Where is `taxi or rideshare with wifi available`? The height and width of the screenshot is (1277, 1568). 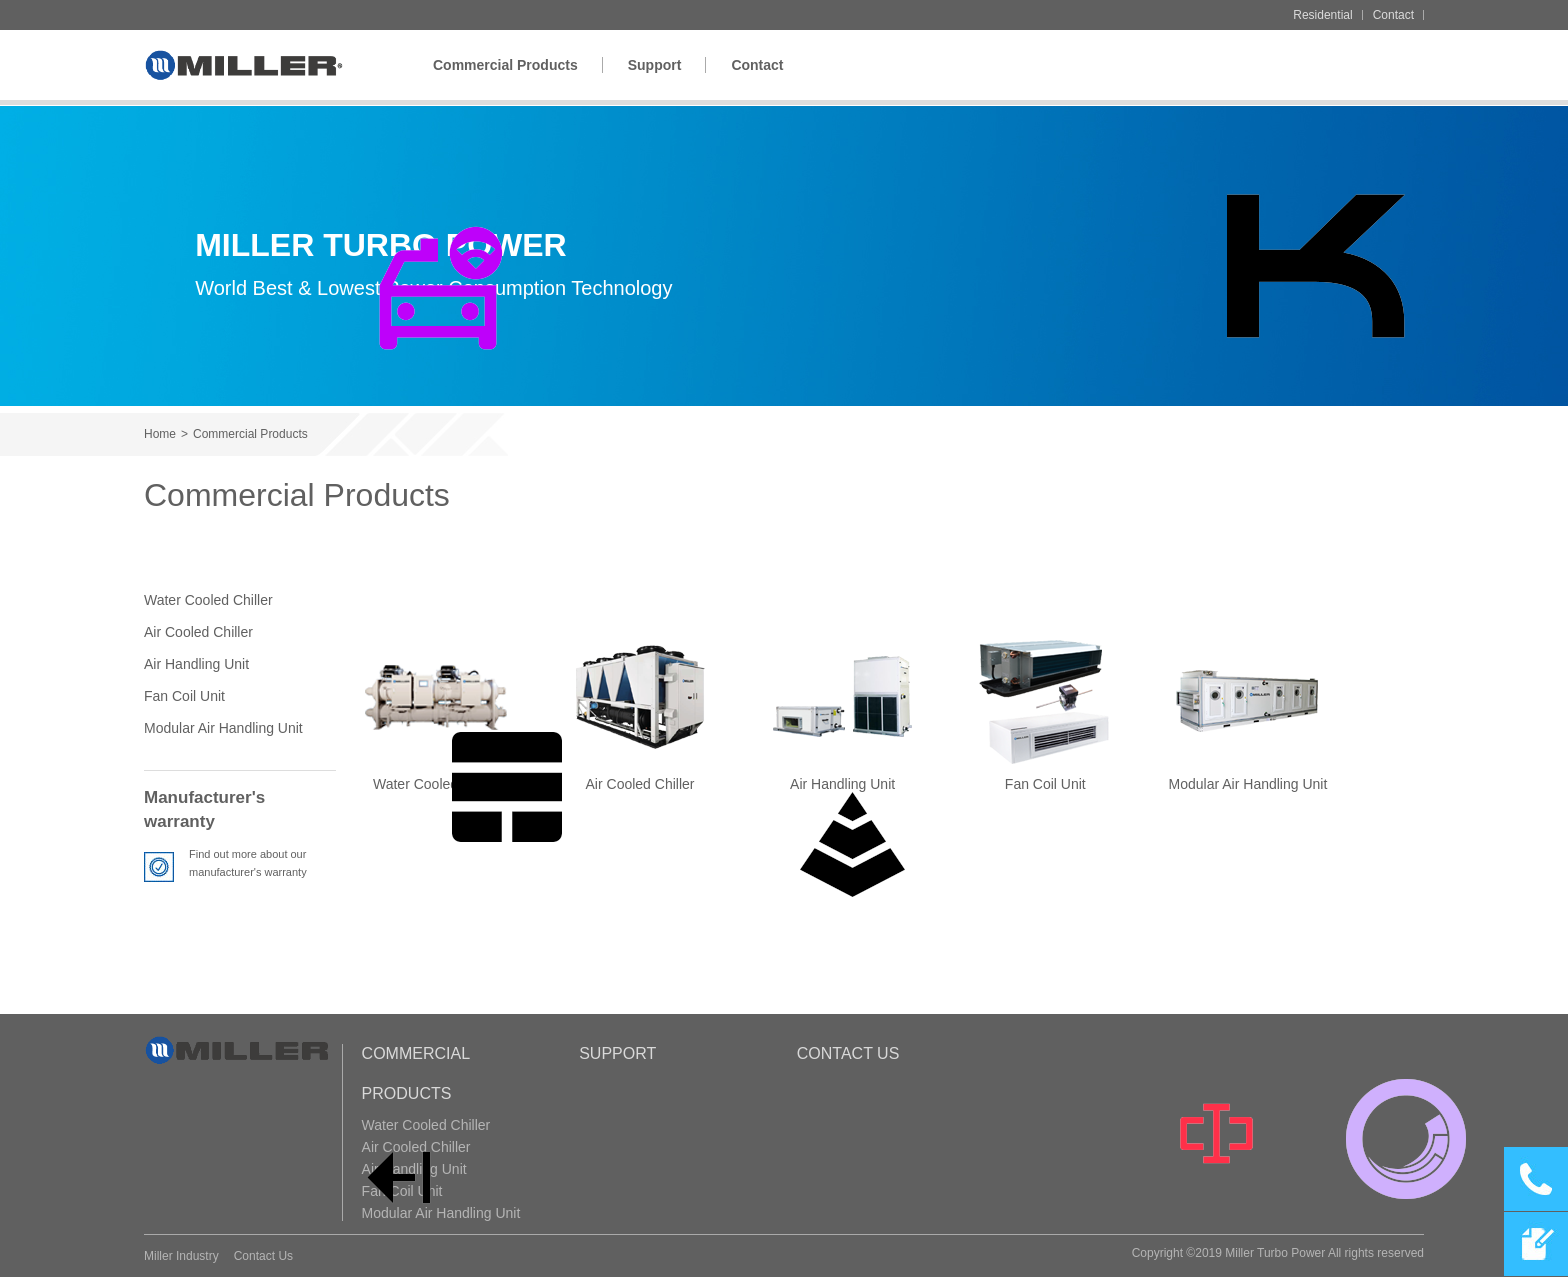 taxi or rideshare with wifi available is located at coordinates (438, 291).